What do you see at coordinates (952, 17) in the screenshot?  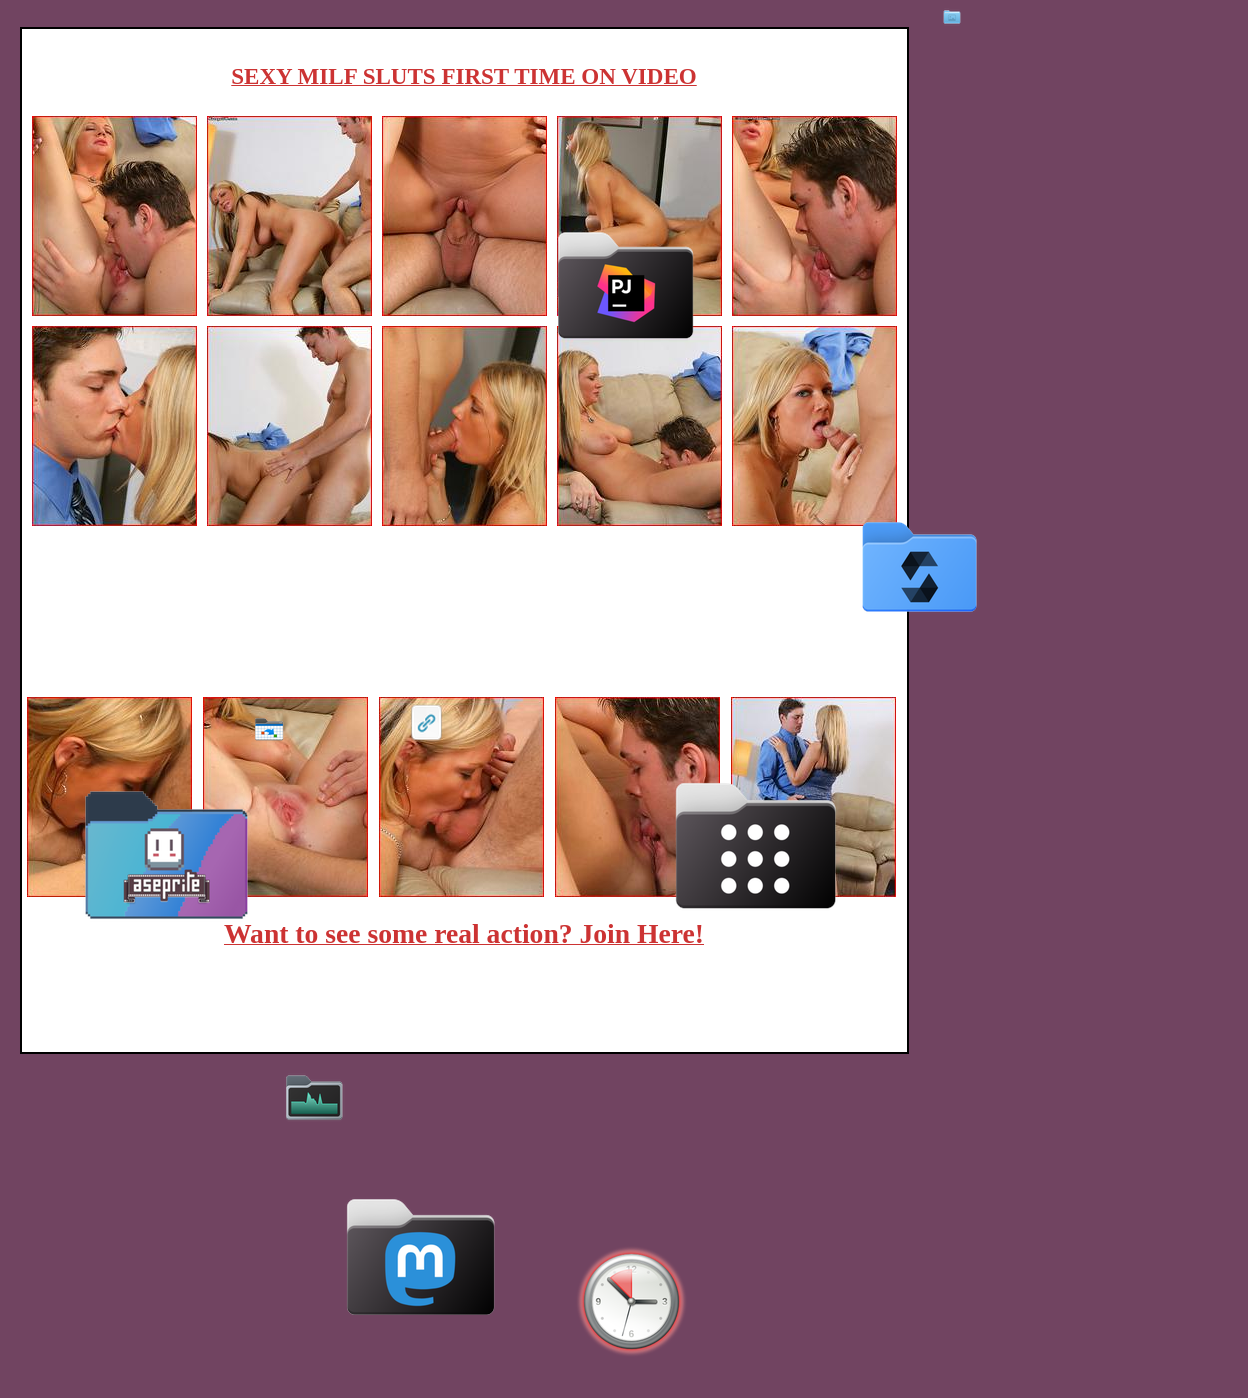 I see `open your images folder` at bounding box center [952, 17].